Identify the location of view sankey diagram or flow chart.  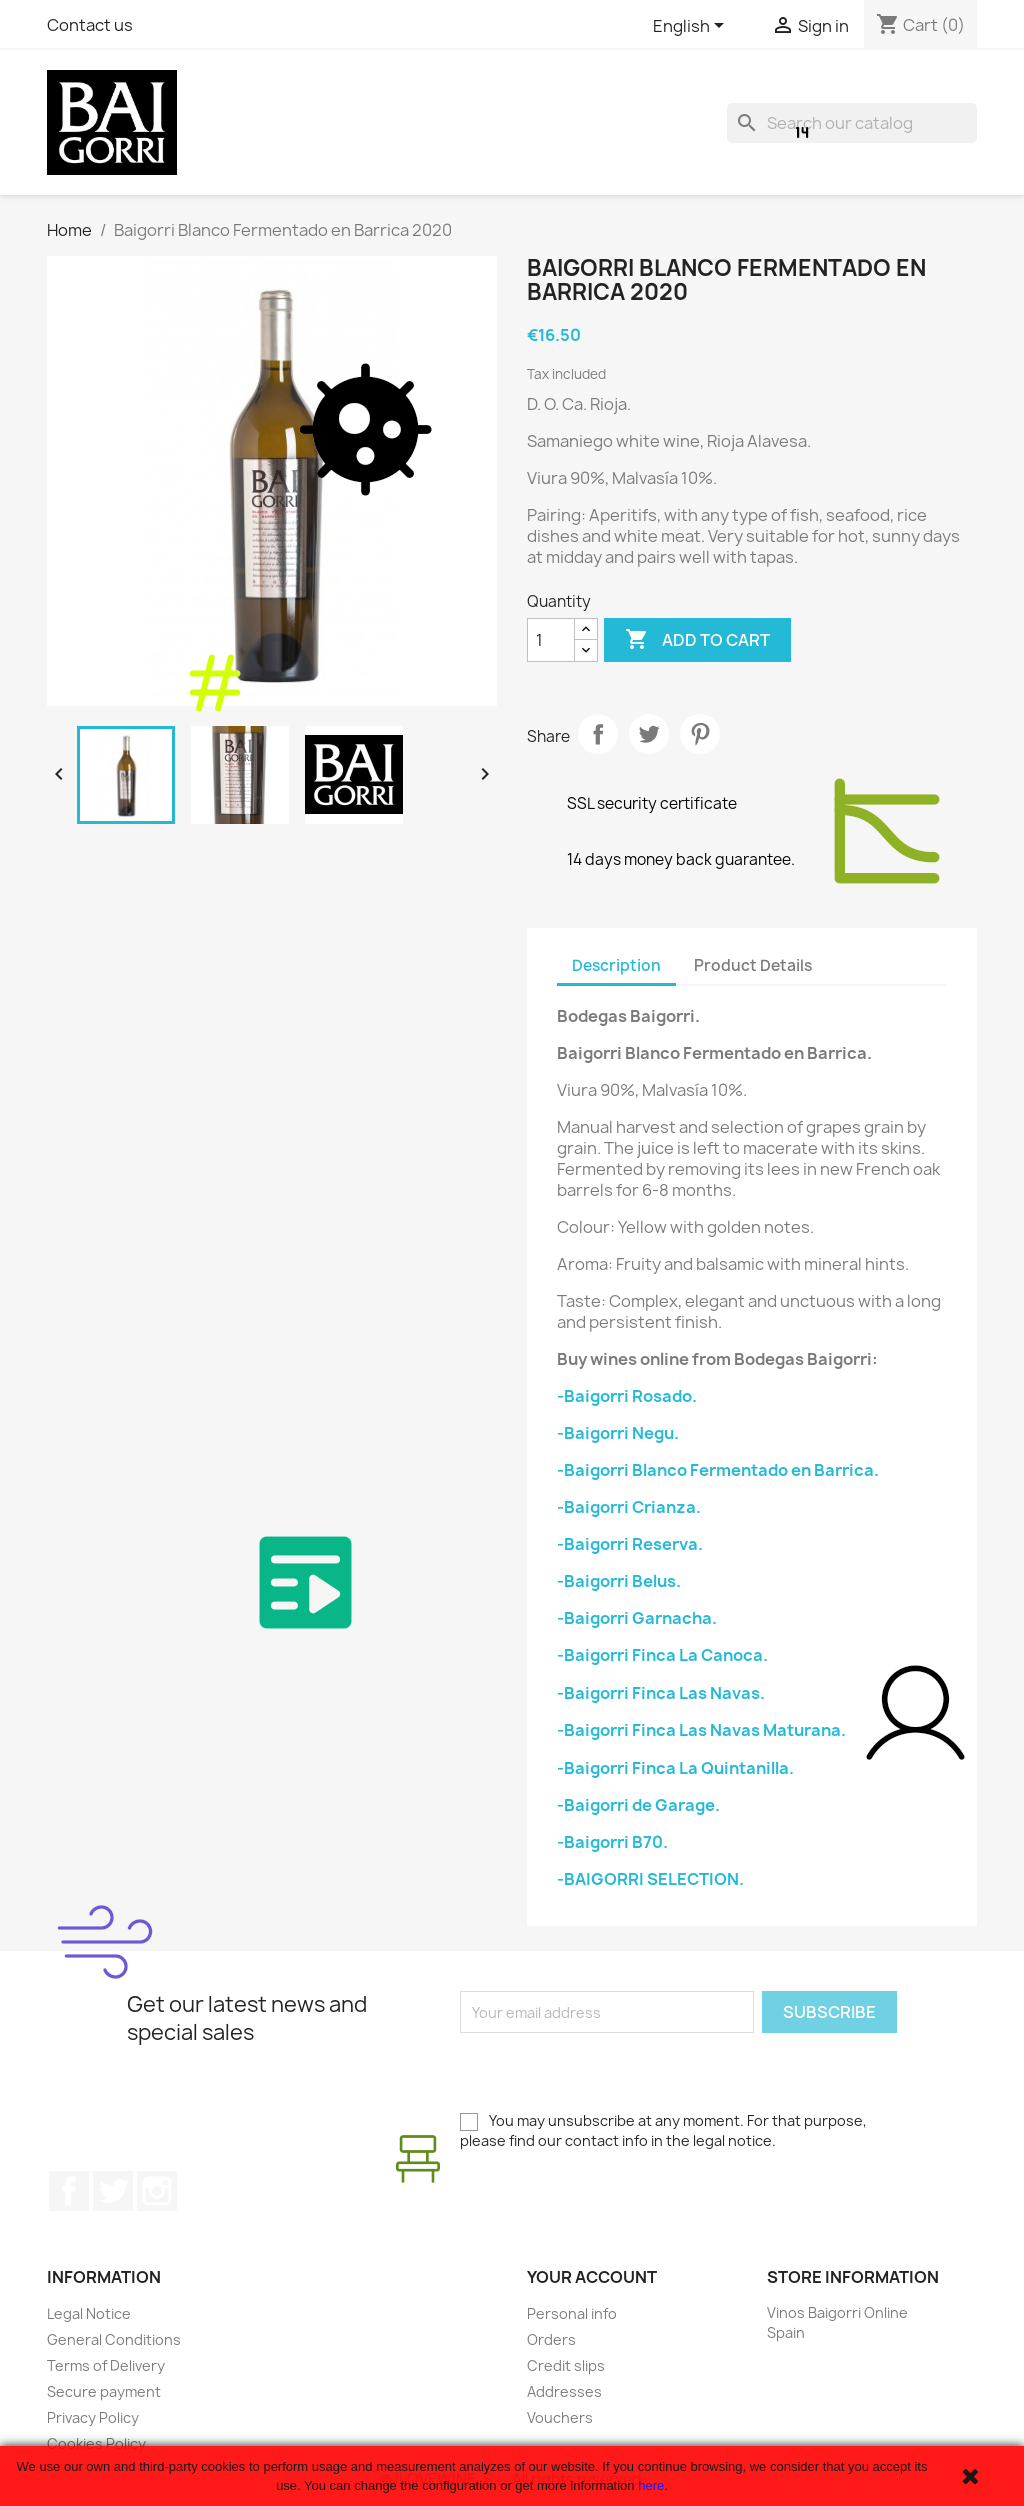
(887, 831).